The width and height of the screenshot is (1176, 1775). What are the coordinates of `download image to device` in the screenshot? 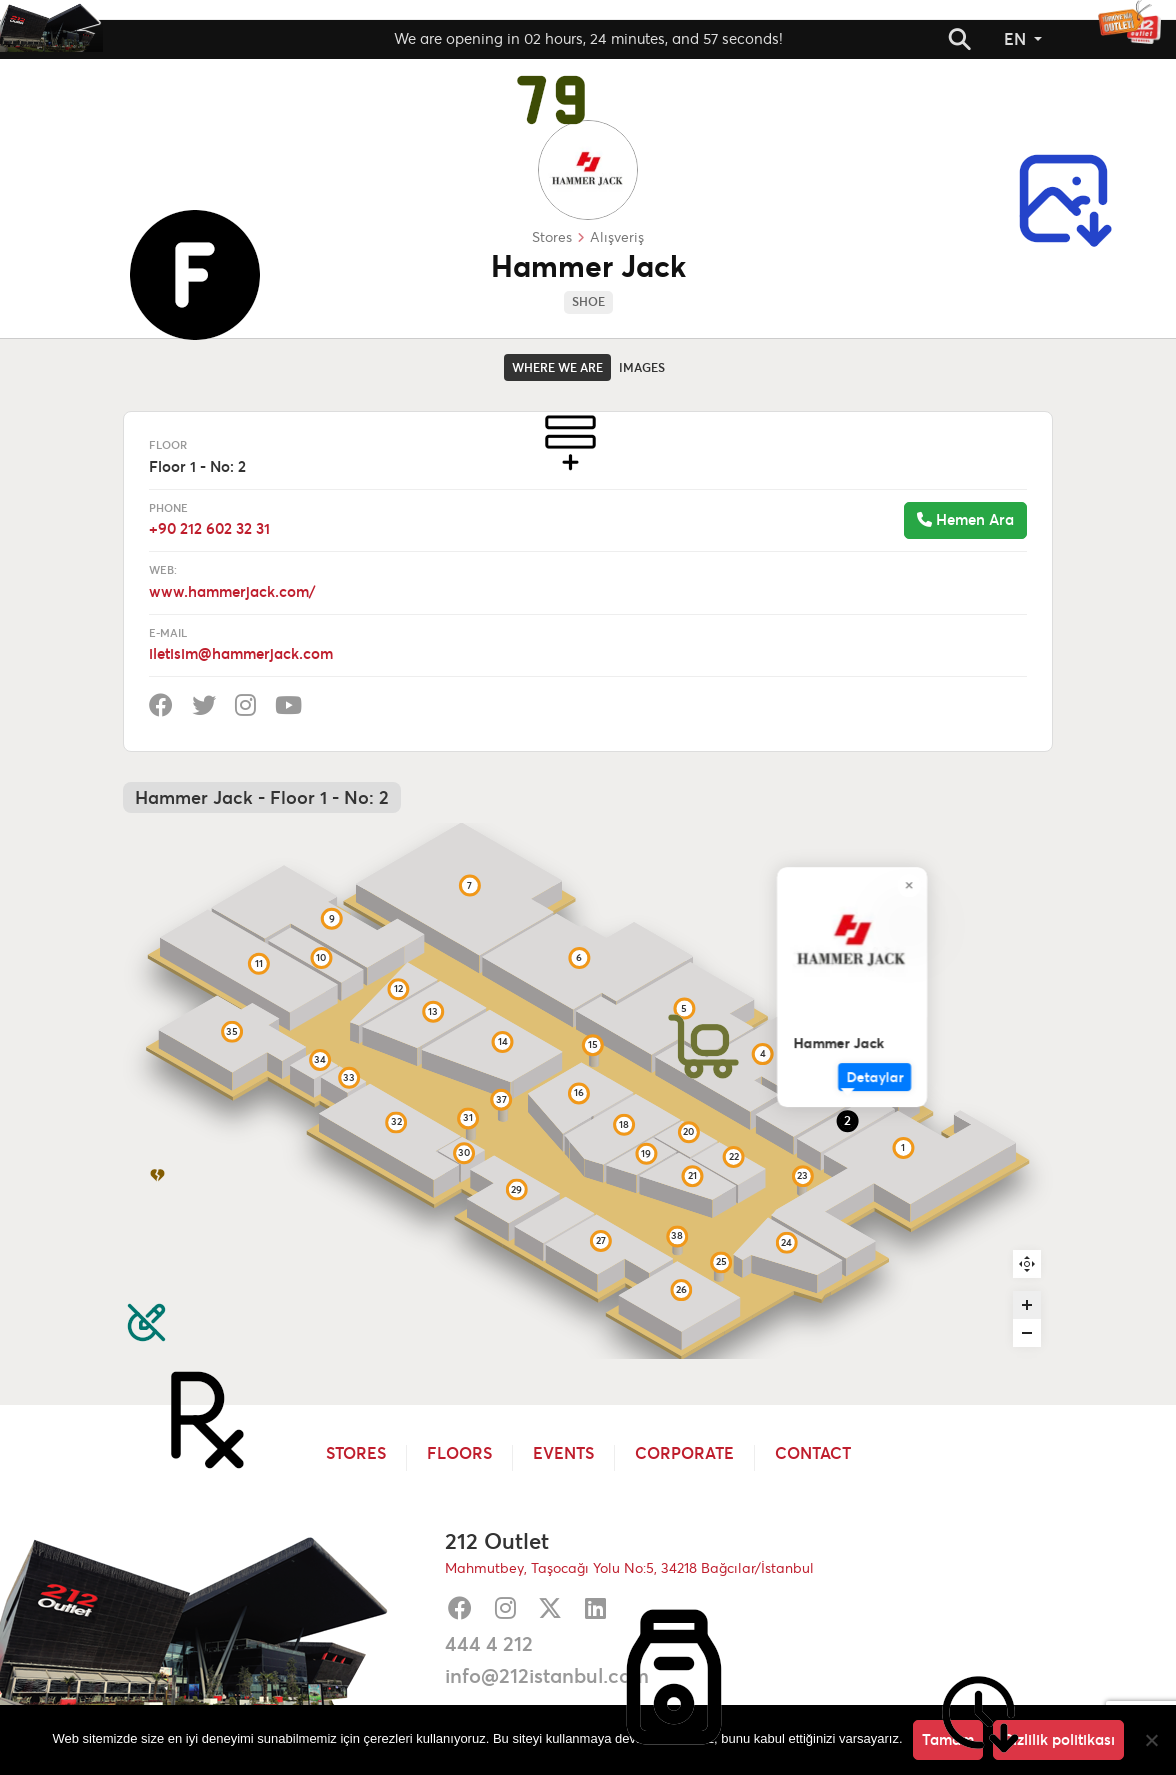 It's located at (1063, 198).